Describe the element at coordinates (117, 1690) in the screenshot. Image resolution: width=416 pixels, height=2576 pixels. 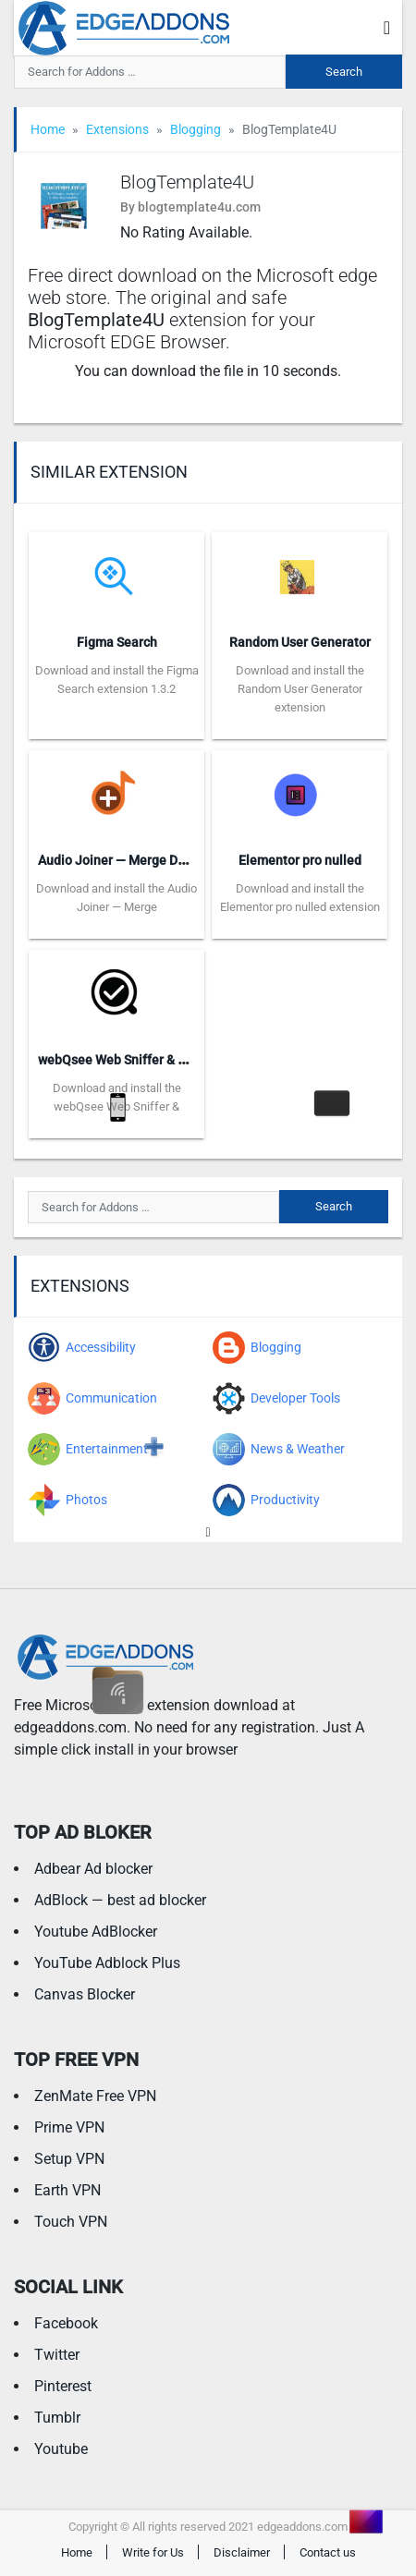
I see `open insync cloud sync folder` at that location.